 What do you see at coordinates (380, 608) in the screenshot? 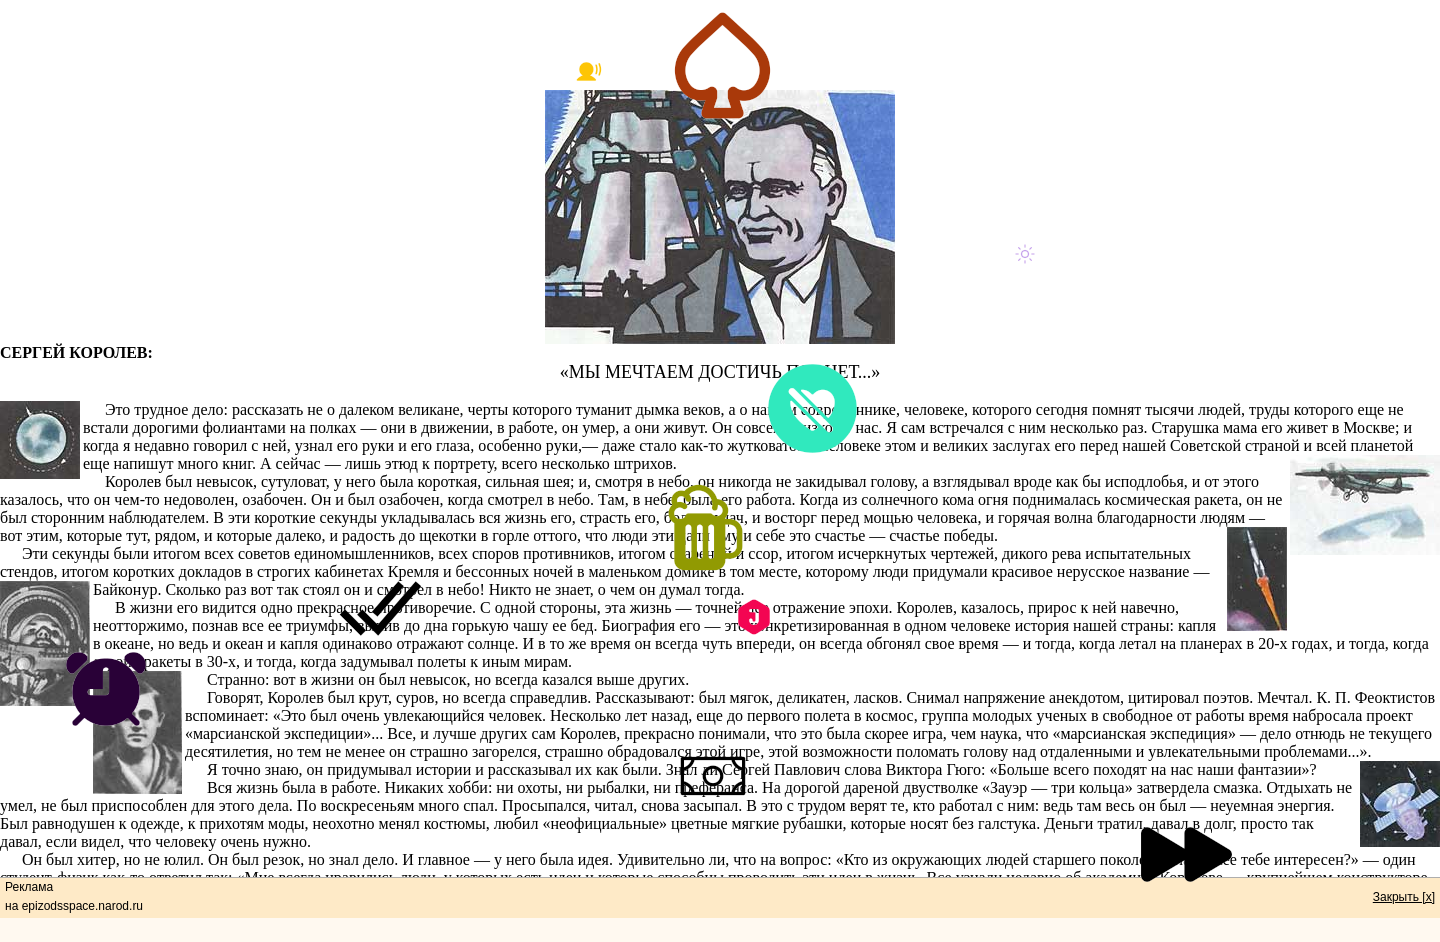
I see `indicates message has been read or delivered` at bounding box center [380, 608].